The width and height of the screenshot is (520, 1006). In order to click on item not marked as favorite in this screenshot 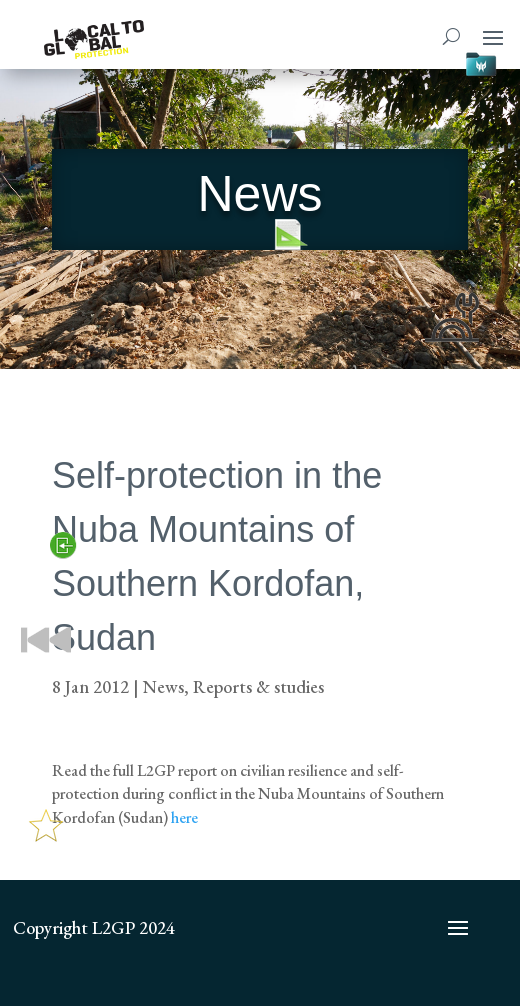, I will do `click(46, 826)`.